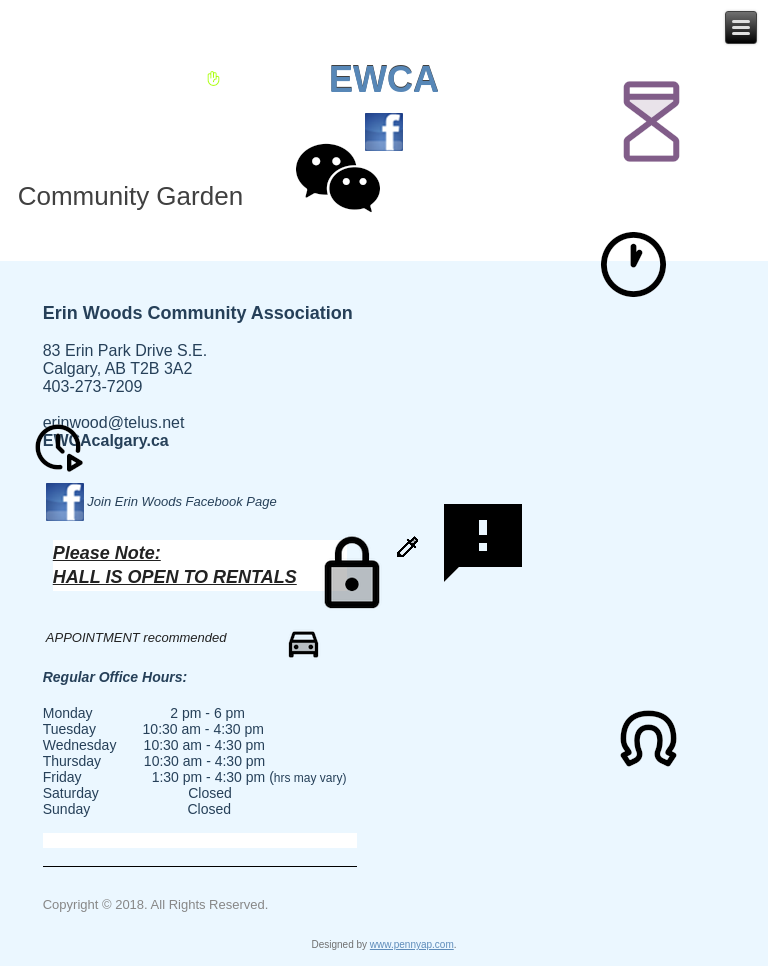 Image resolution: width=768 pixels, height=966 pixels. I want to click on indicates the time is 1 o'clock, so click(633, 264).